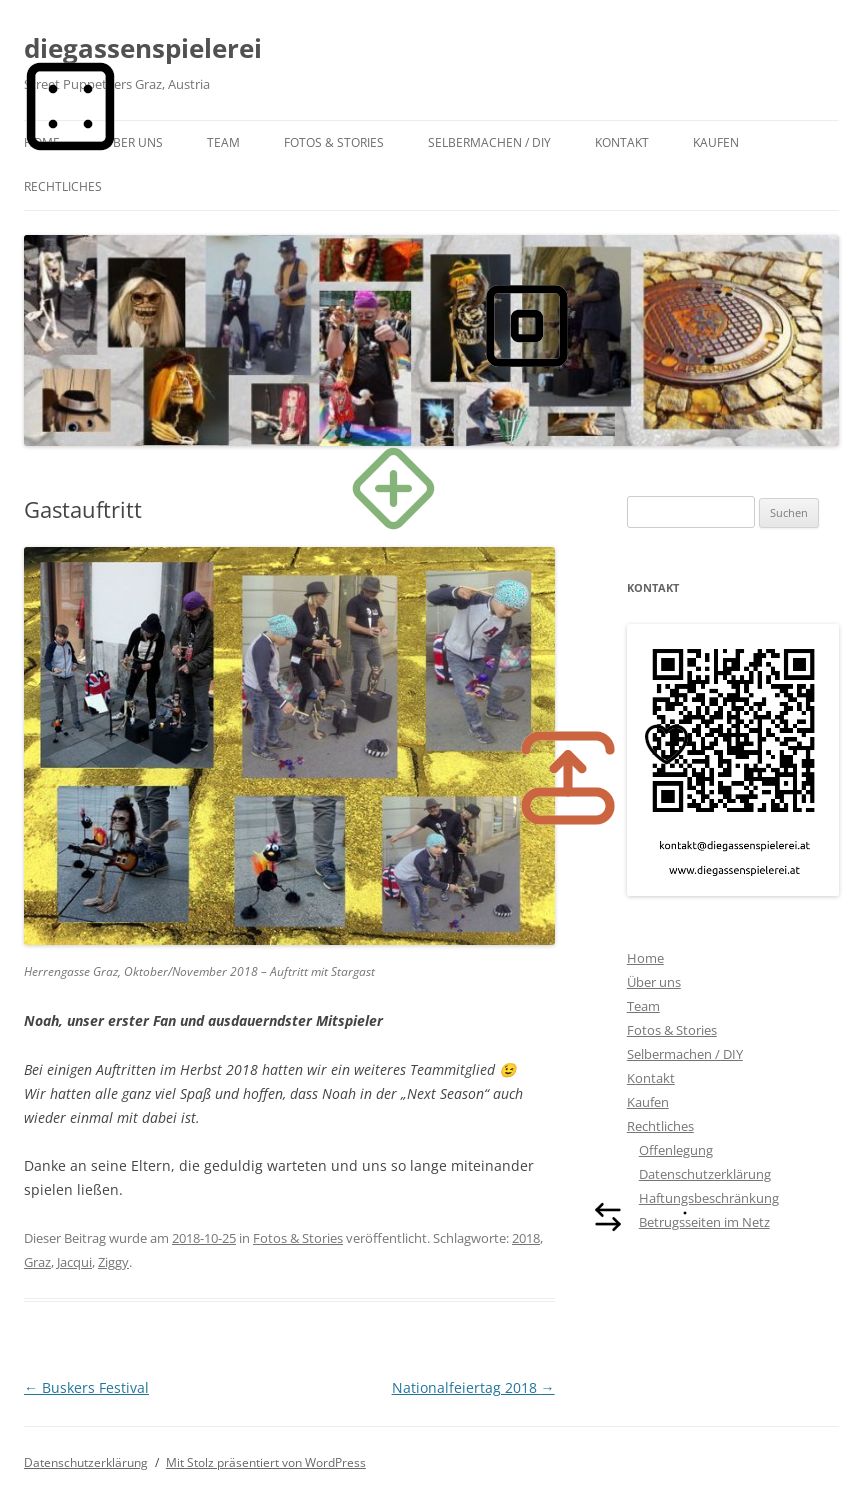 The width and height of the screenshot is (863, 1499). What do you see at coordinates (393, 488) in the screenshot?
I see `add to favorites or premium collection` at bounding box center [393, 488].